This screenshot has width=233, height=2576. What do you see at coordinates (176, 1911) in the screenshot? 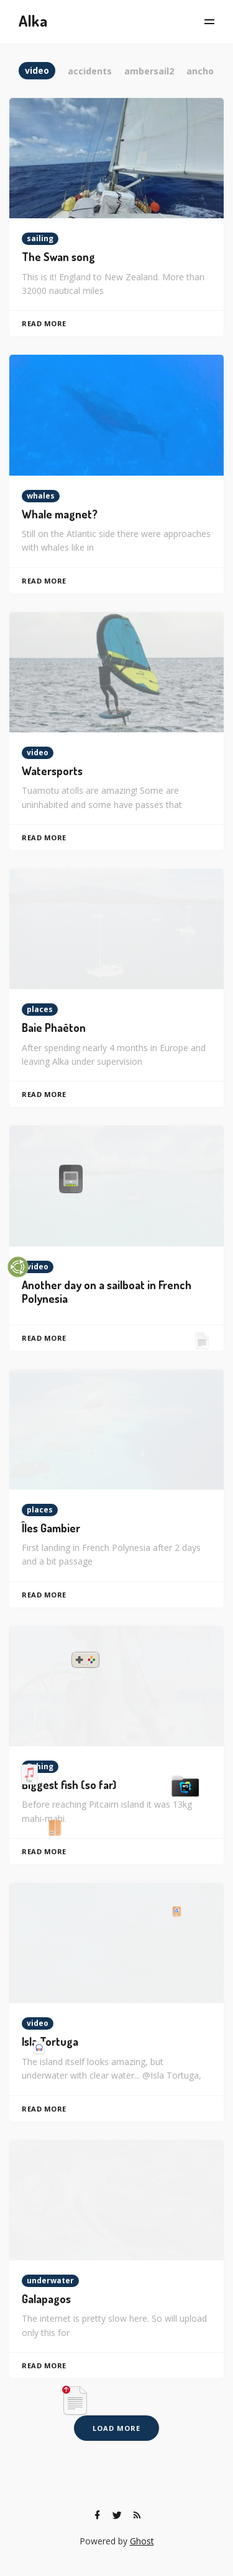
I see `indicates package cache is being updated` at bounding box center [176, 1911].